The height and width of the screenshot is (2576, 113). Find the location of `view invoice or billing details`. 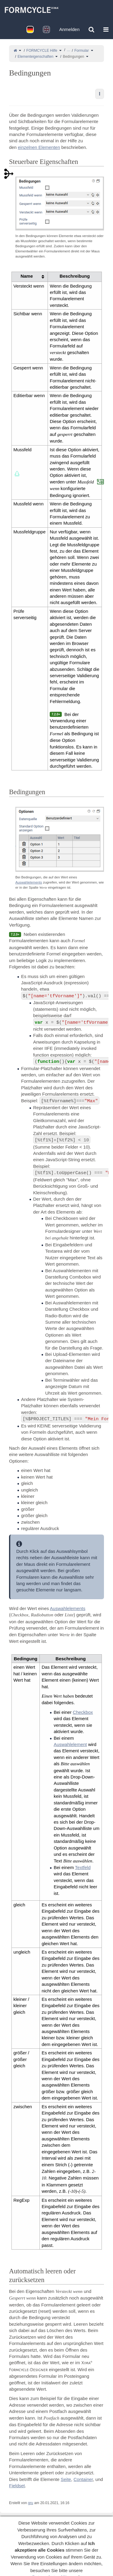

view invoice or billing details is located at coordinates (100, 482).